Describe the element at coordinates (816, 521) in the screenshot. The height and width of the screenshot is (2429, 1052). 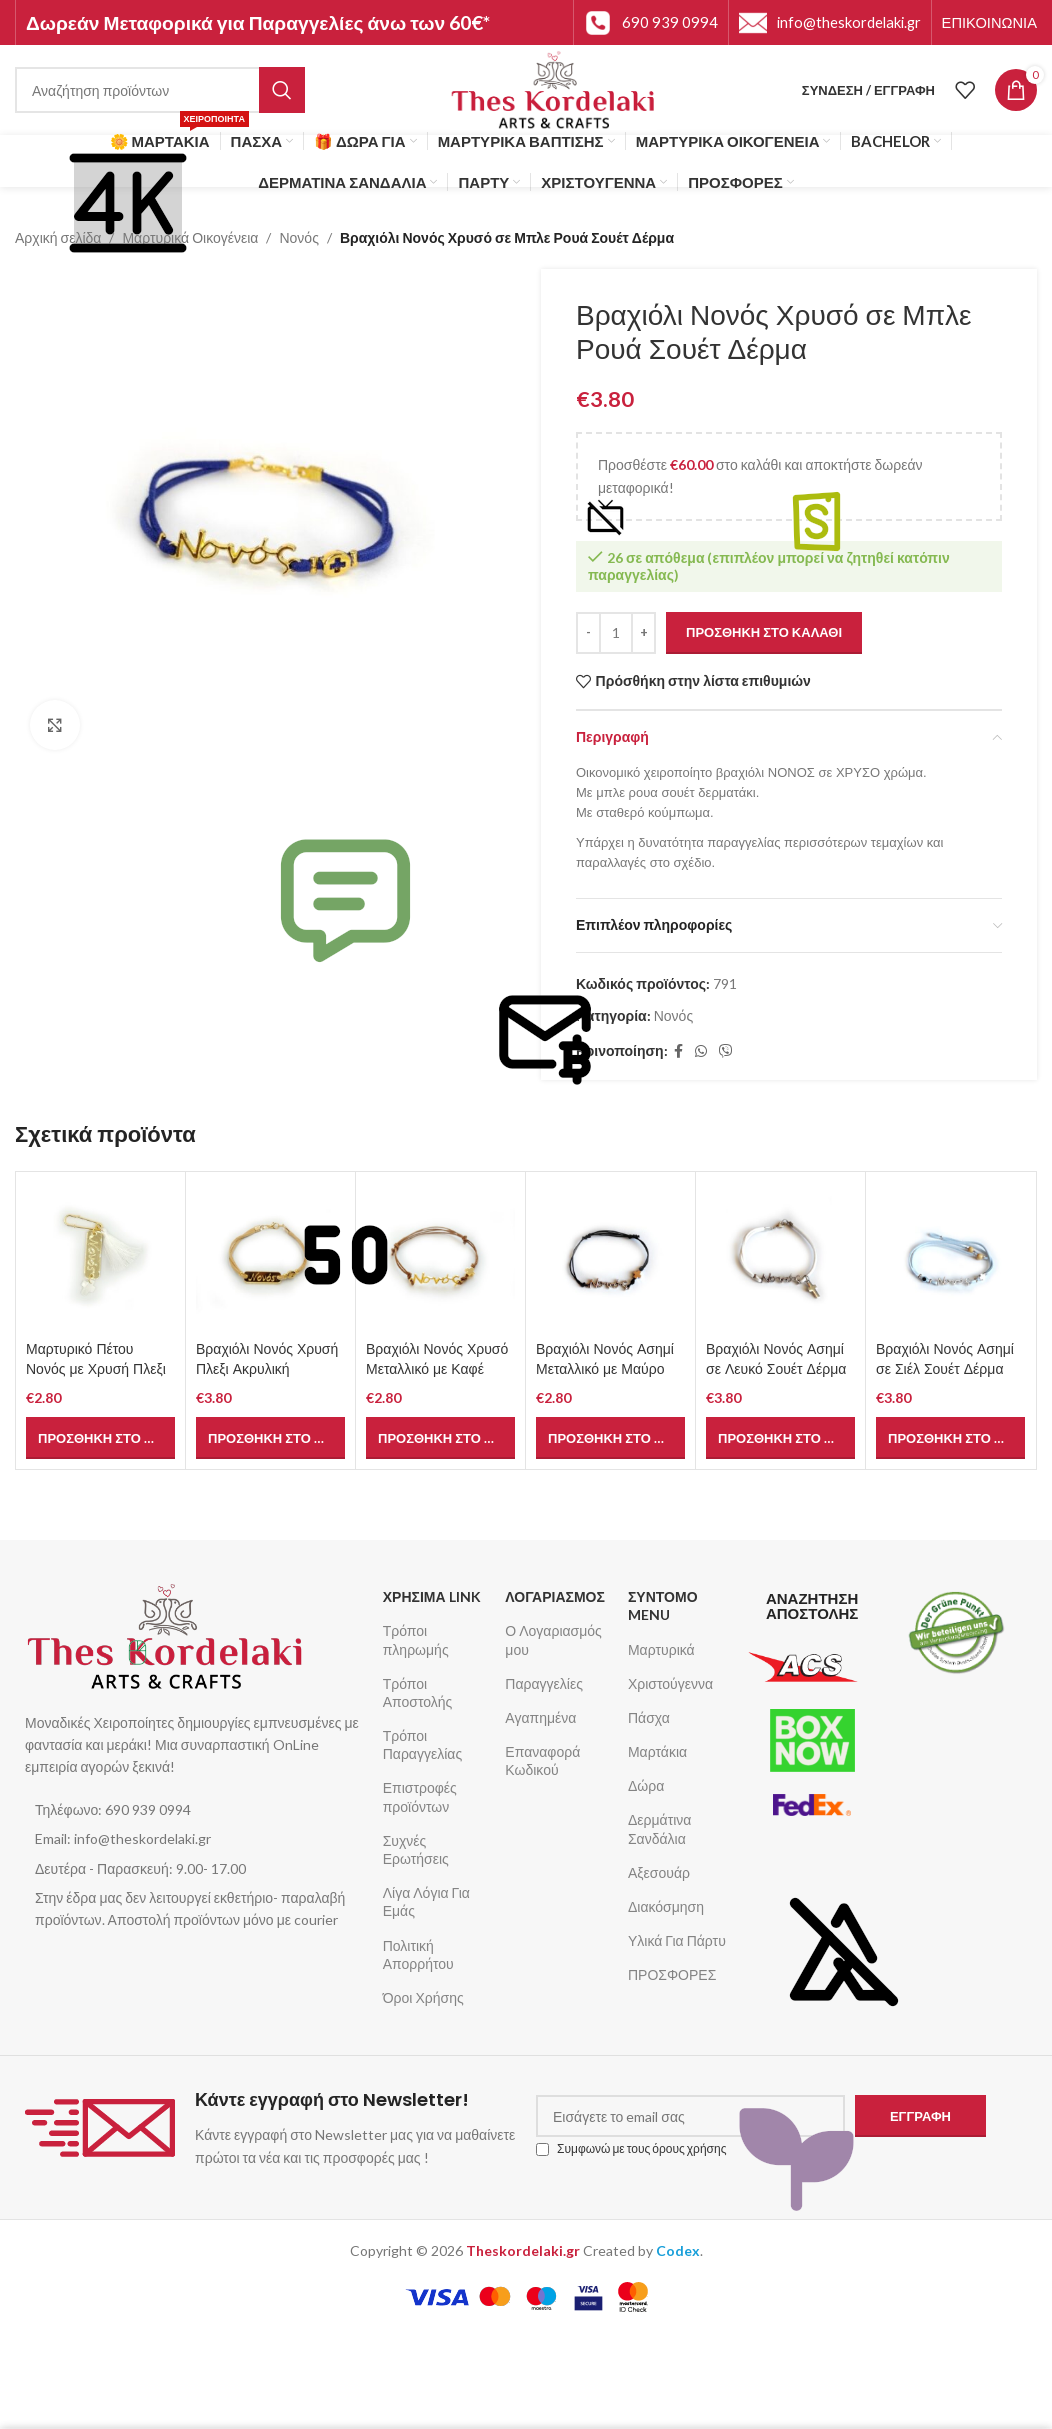
I see `open Storybook documentation` at that location.